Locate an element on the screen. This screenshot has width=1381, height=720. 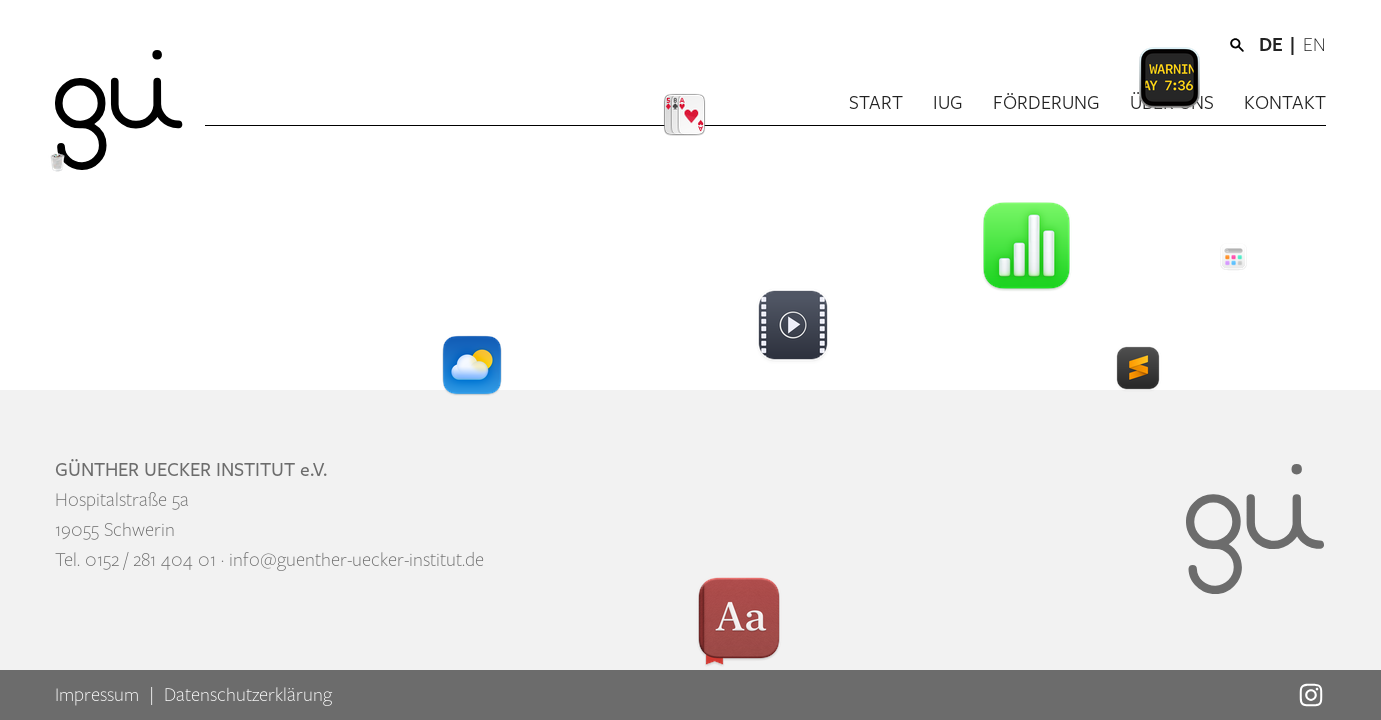
launch solitaire card game is located at coordinates (684, 114).